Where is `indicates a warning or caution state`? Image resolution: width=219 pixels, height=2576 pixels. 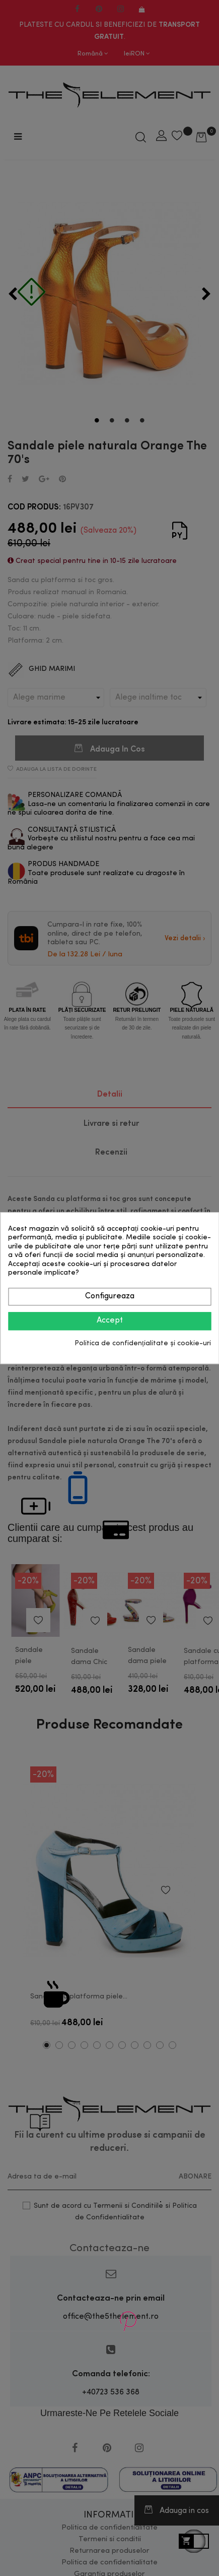
indicates a warning or caution state is located at coordinates (31, 292).